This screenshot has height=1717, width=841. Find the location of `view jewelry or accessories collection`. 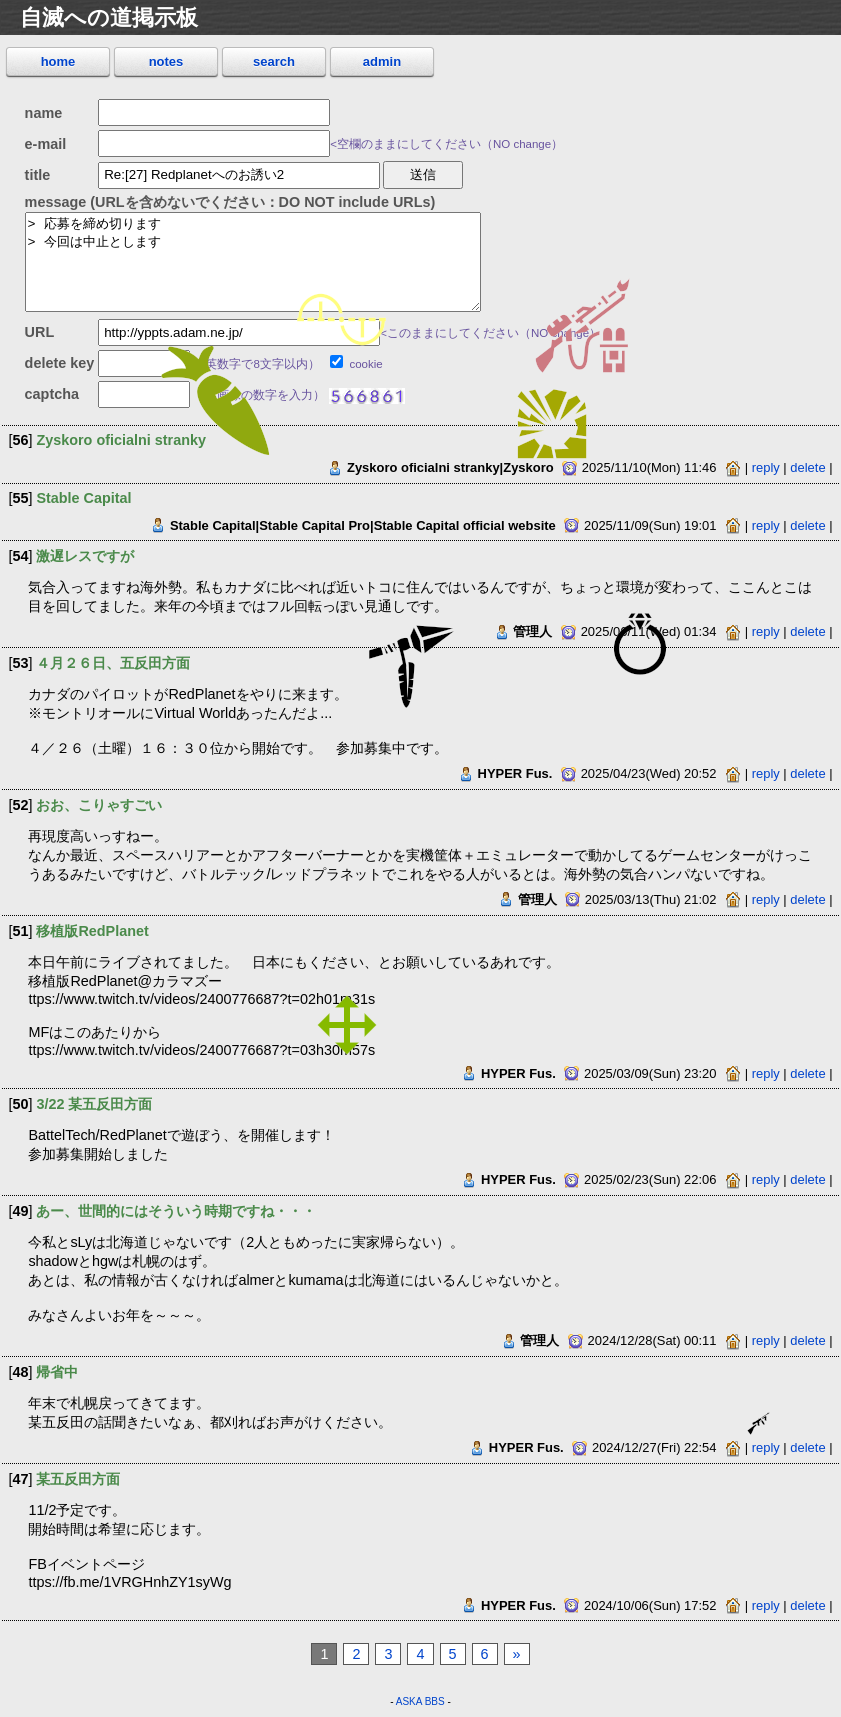

view jewelry or accessories collection is located at coordinates (640, 644).